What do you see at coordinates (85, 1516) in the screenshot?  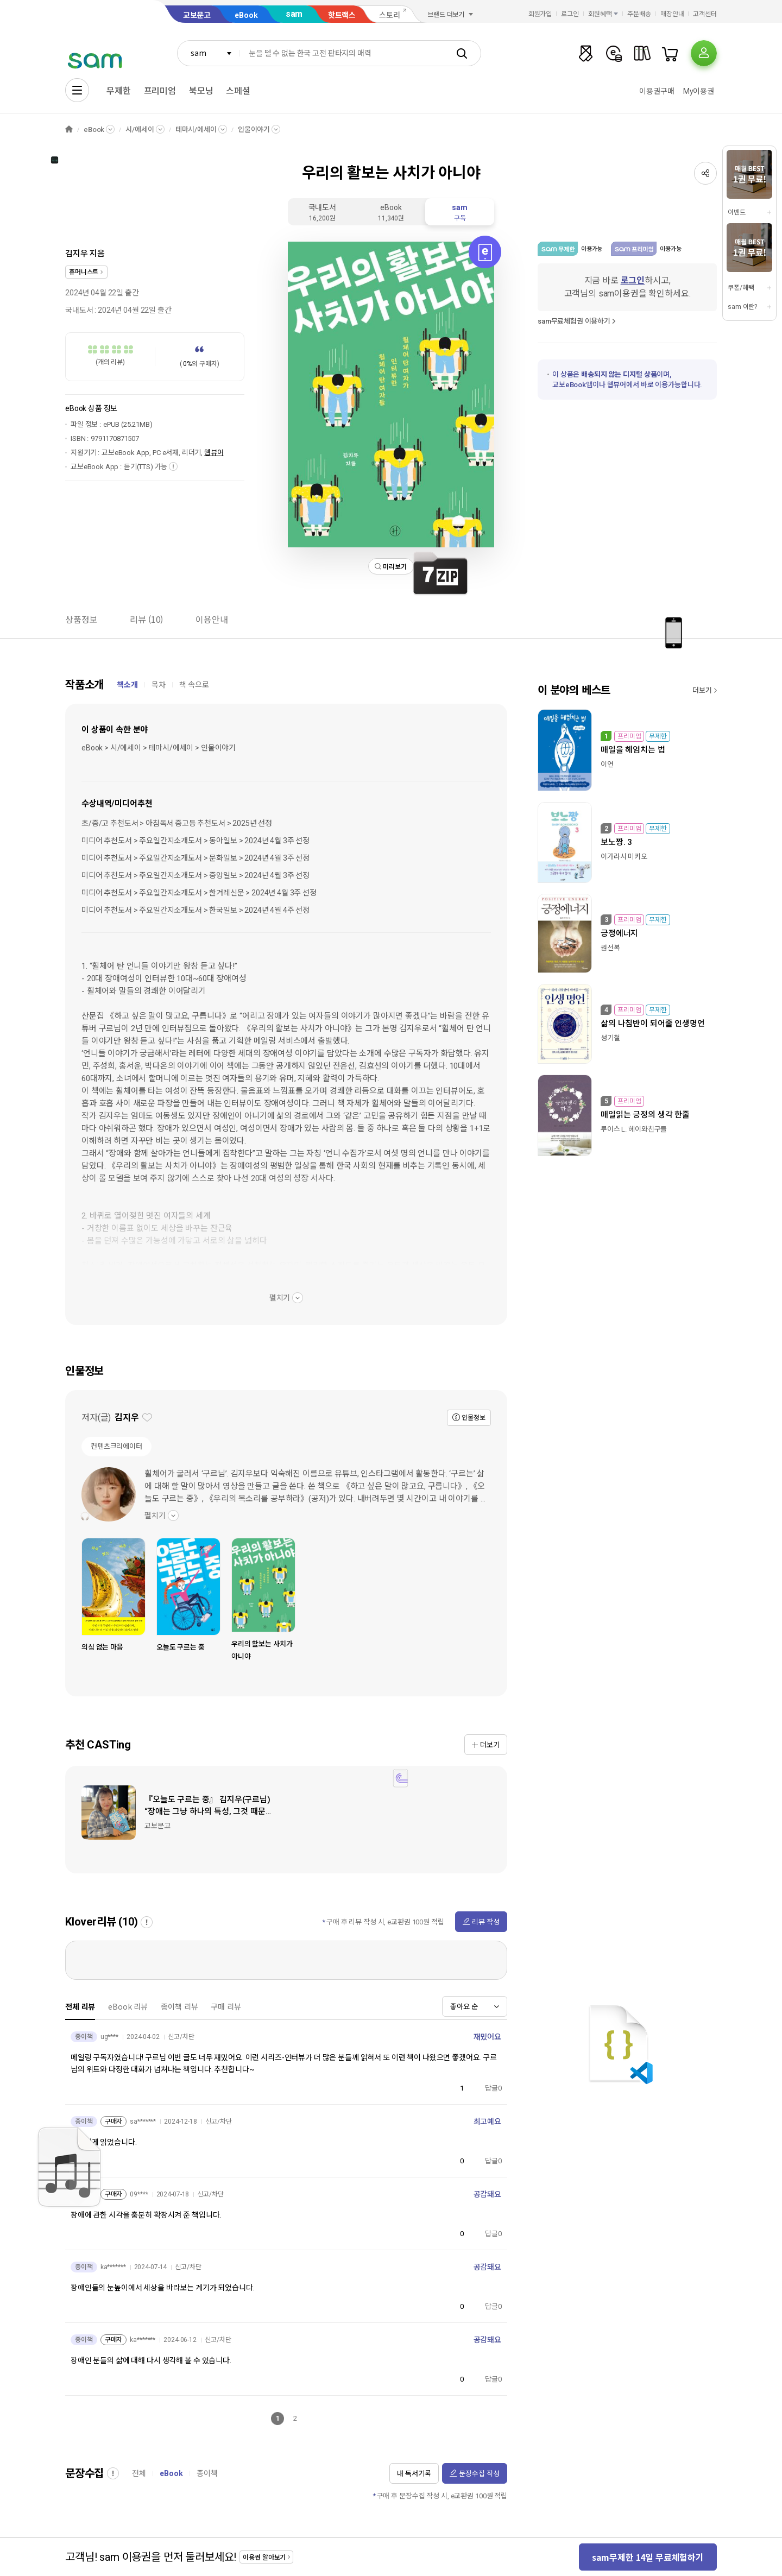 I see `connect bluetooth headphones` at bounding box center [85, 1516].